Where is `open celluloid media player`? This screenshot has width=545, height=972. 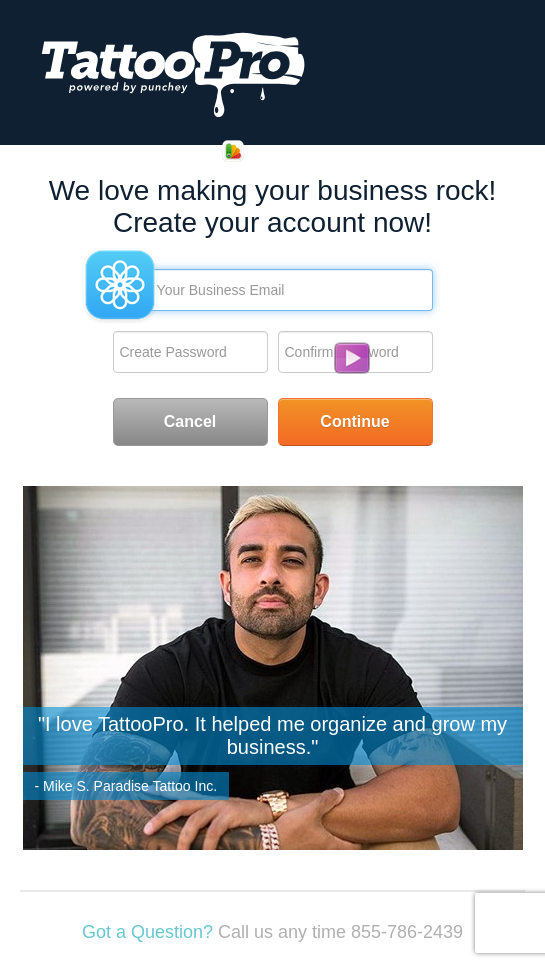 open celluloid media player is located at coordinates (352, 358).